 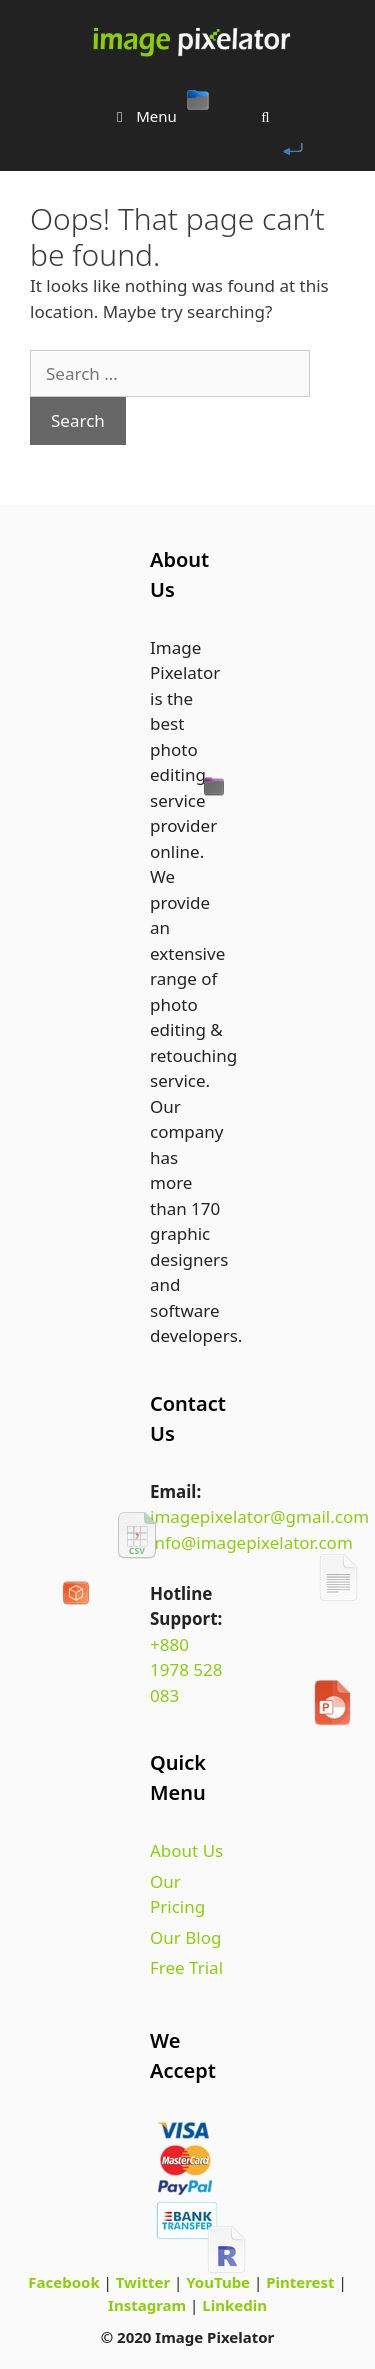 I want to click on open a plain text file, so click(x=338, y=1577).